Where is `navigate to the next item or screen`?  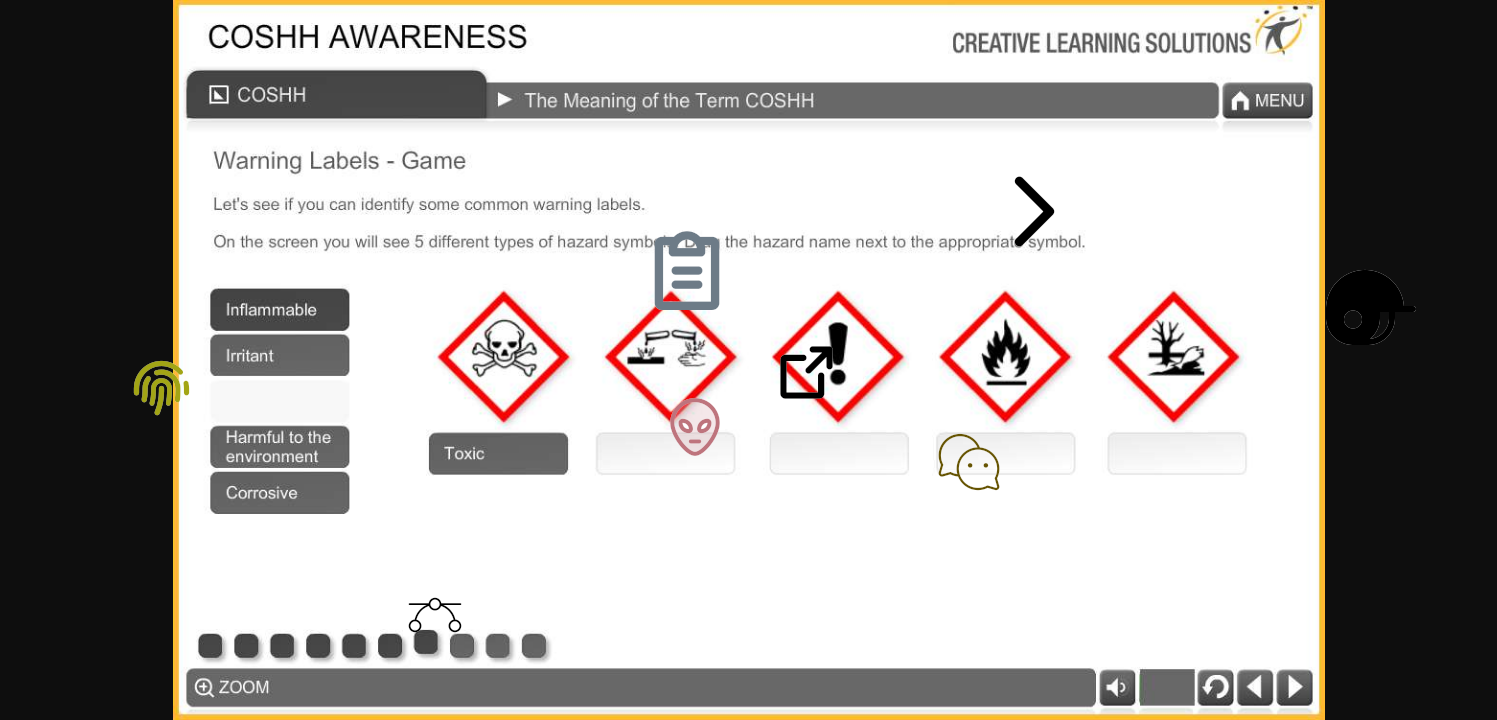
navigate to the next item or screen is located at coordinates (1031, 211).